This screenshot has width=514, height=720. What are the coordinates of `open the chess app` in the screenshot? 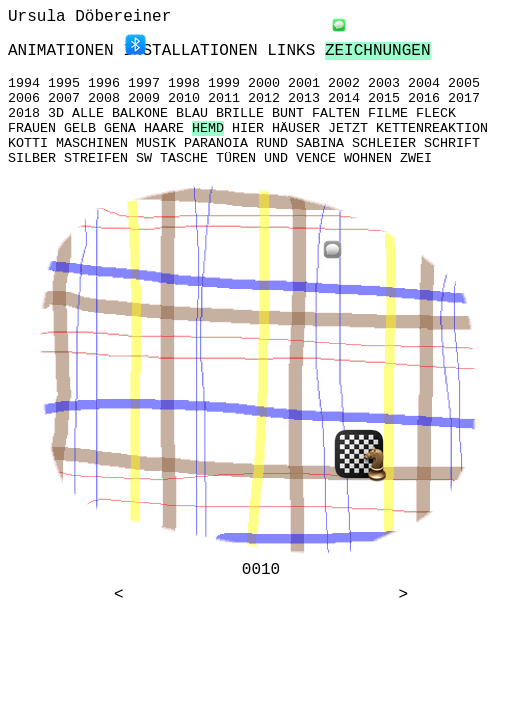 It's located at (359, 454).